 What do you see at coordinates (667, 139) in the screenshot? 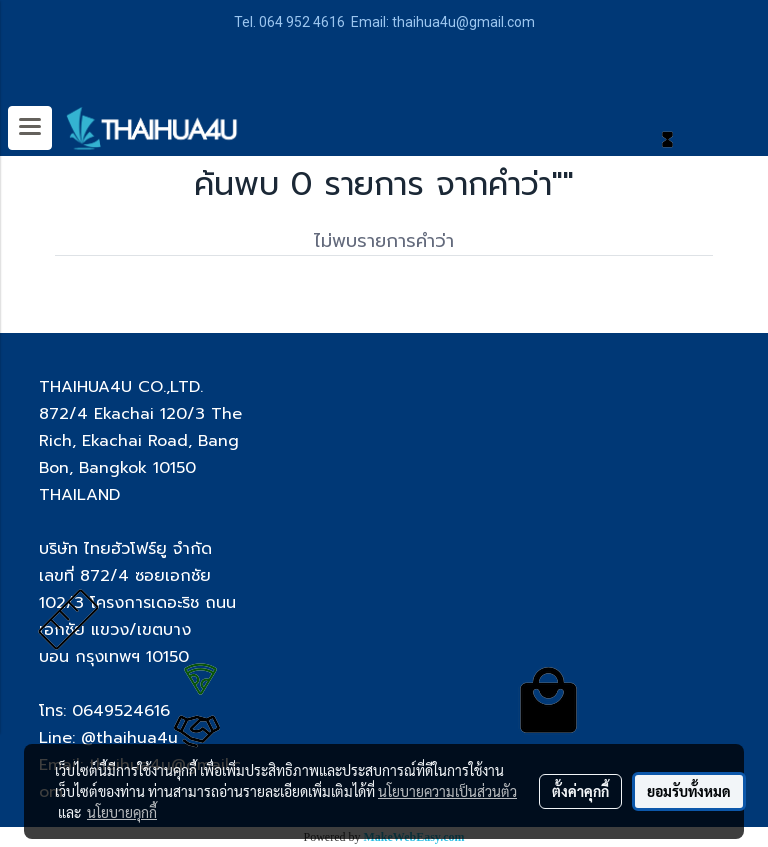
I see `indicates loading or processing in progress` at bounding box center [667, 139].